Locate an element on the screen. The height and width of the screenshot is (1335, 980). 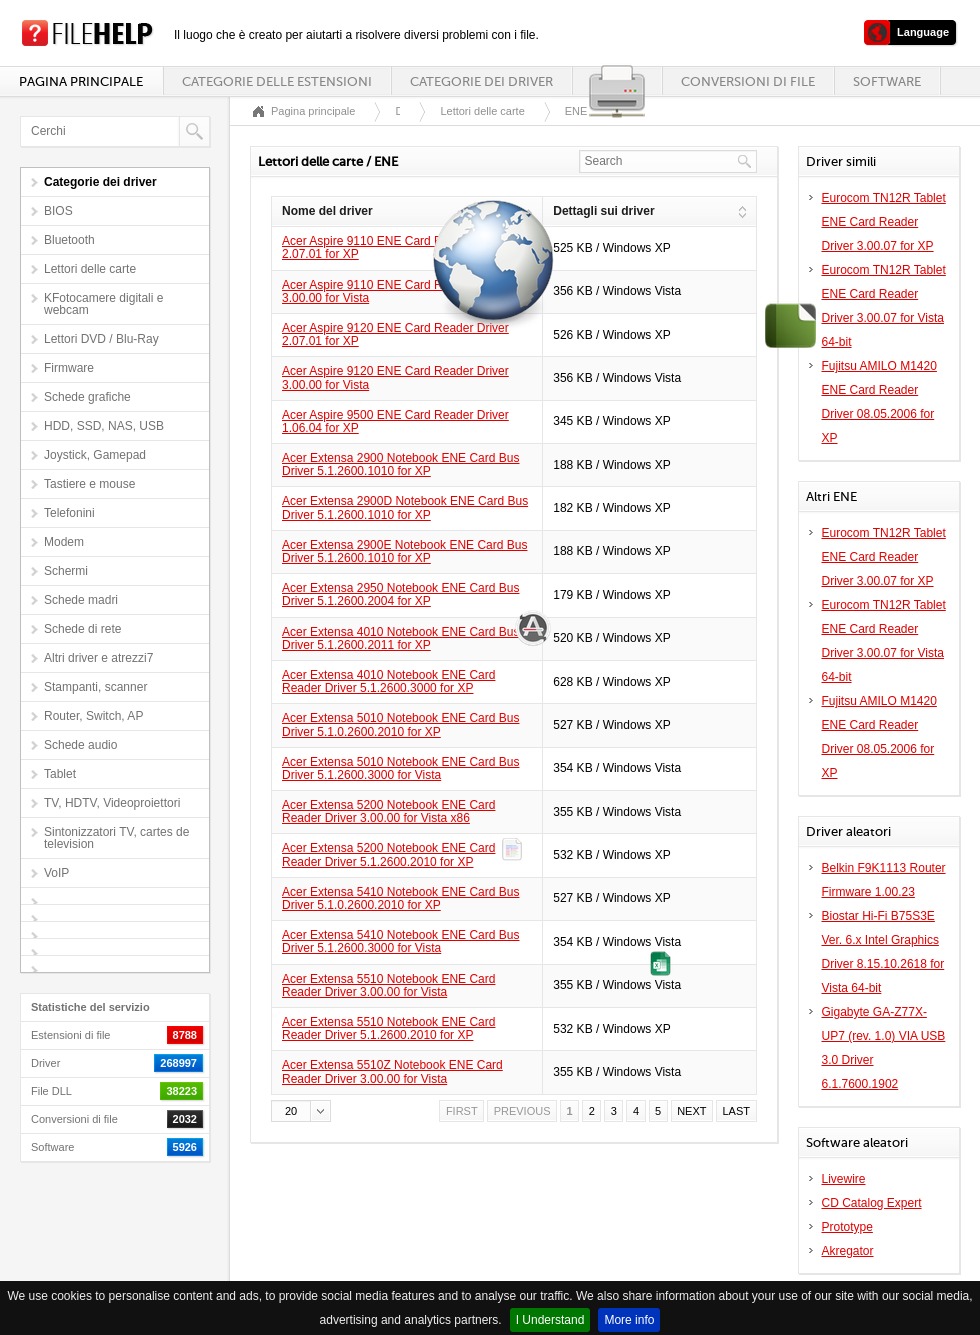
access internet and web applications is located at coordinates (494, 261).